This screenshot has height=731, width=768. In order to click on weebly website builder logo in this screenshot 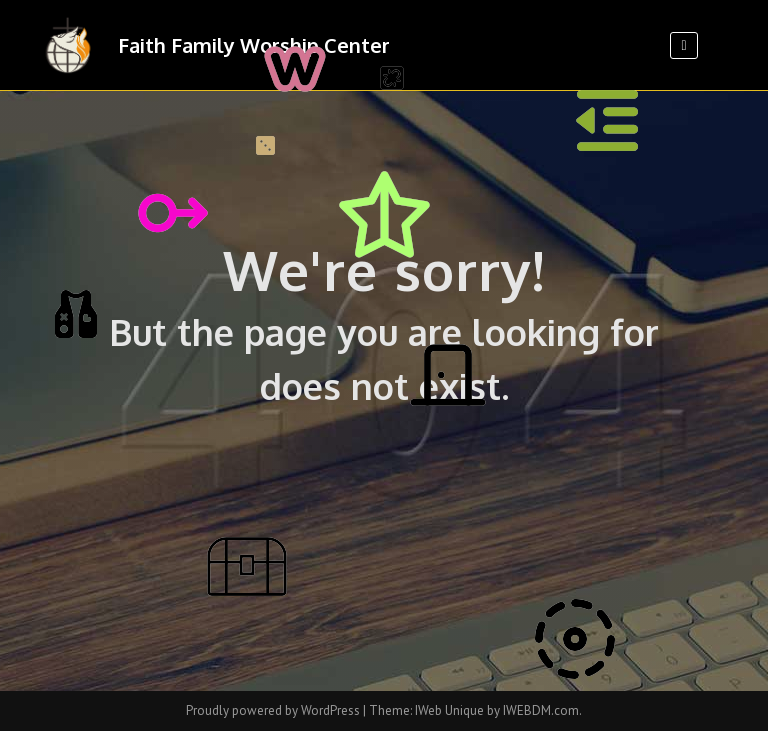, I will do `click(295, 69)`.